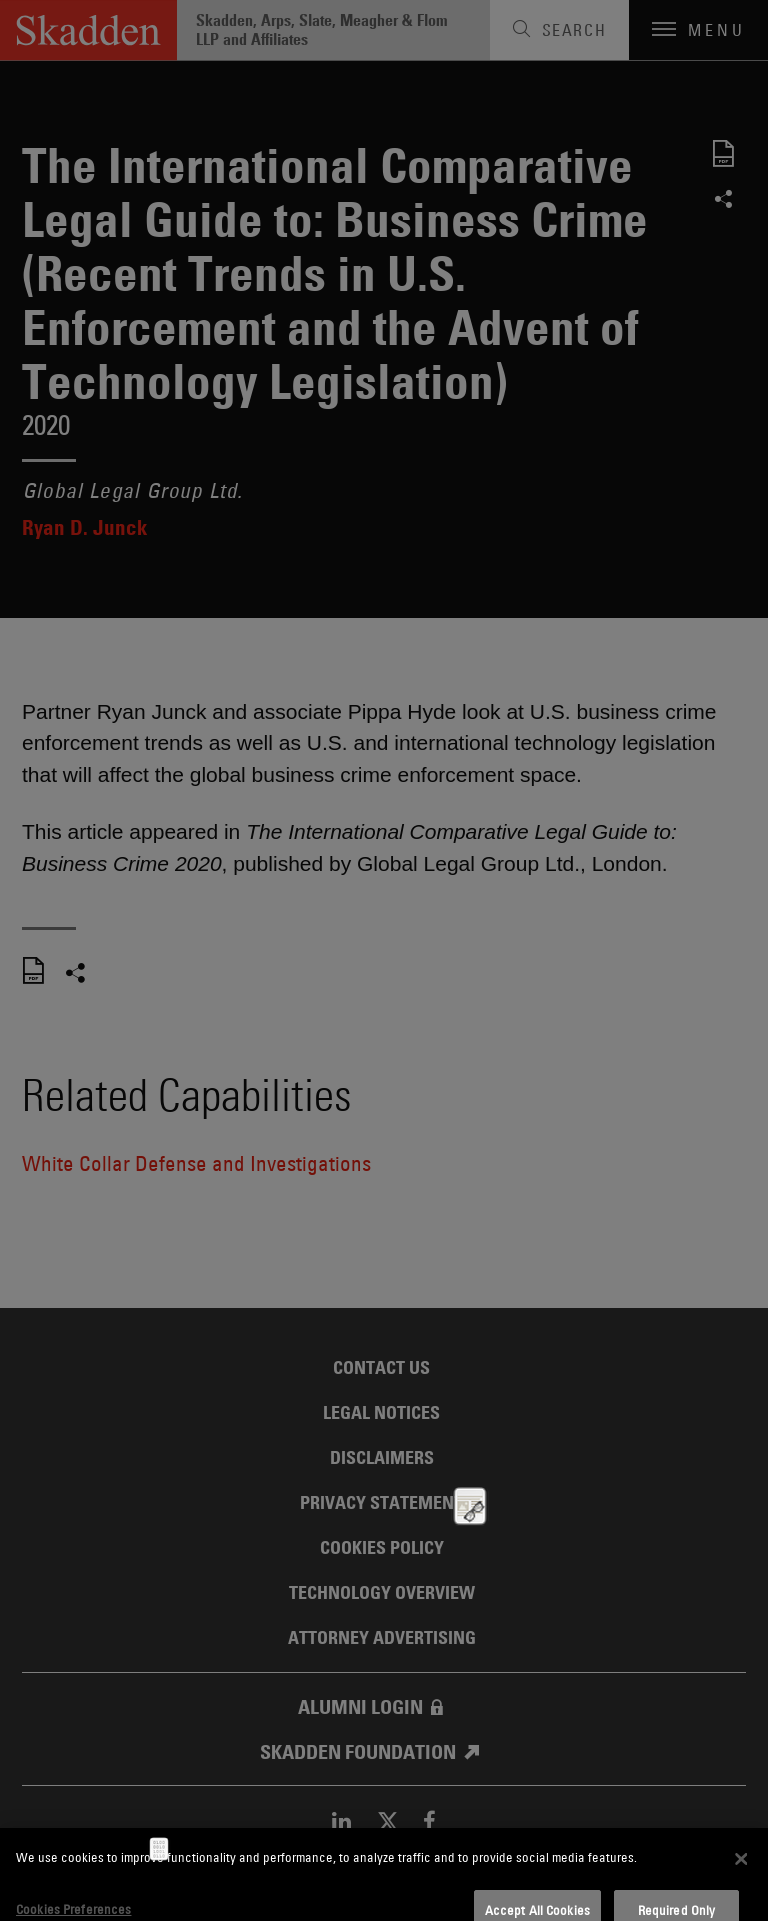 Image resolution: width=768 pixels, height=1921 pixels. Describe the element at coordinates (470, 1506) in the screenshot. I see `open office or productivity applications` at that location.